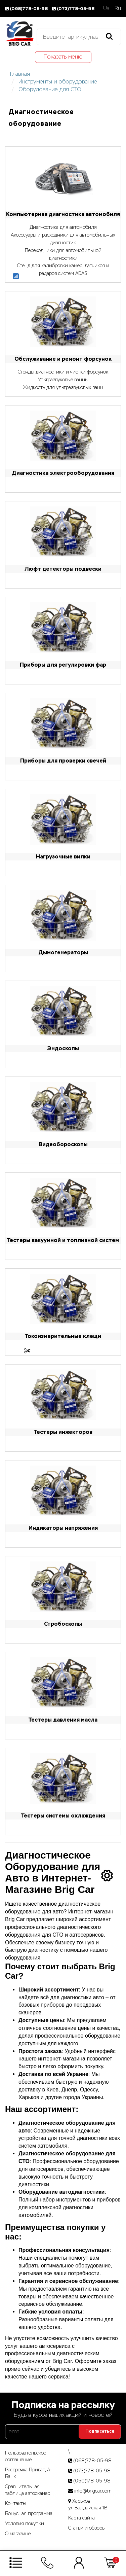  I want to click on access settings, so click(107, 1875).